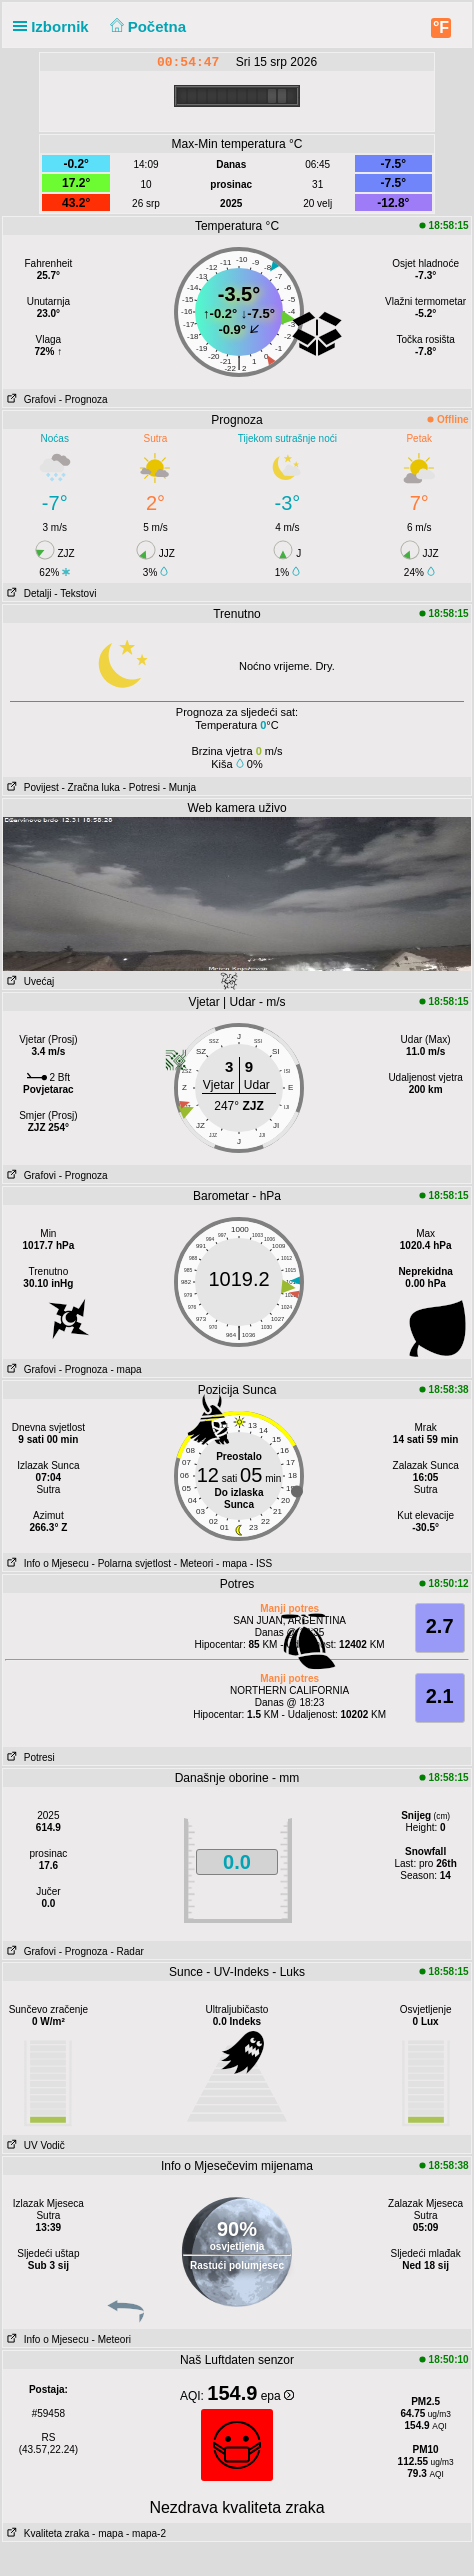 This screenshot has height=2576, width=474. Describe the element at coordinates (208, 1419) in the screenshot. I see `select viking character or class` at that location.